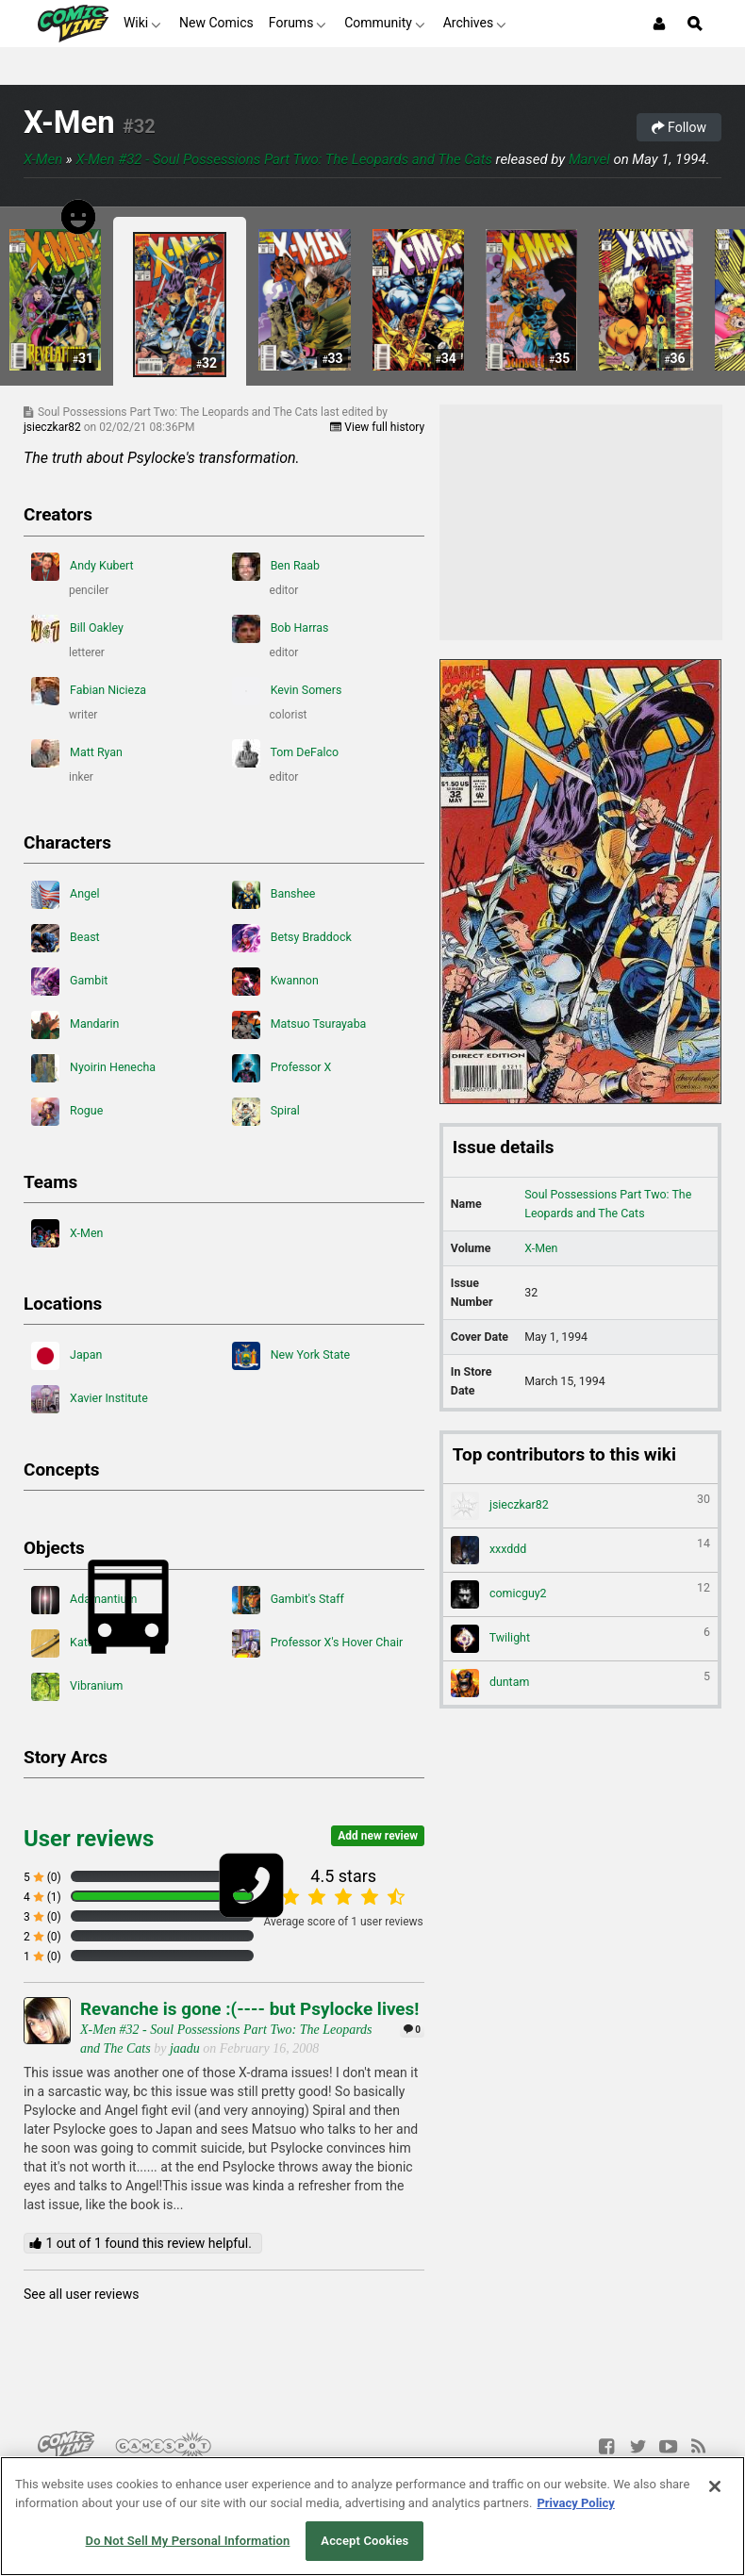  What do you see at coordinates (78, 217) in the screenshot?
I see `rate your experience positively` at bounding box center [78, 217].